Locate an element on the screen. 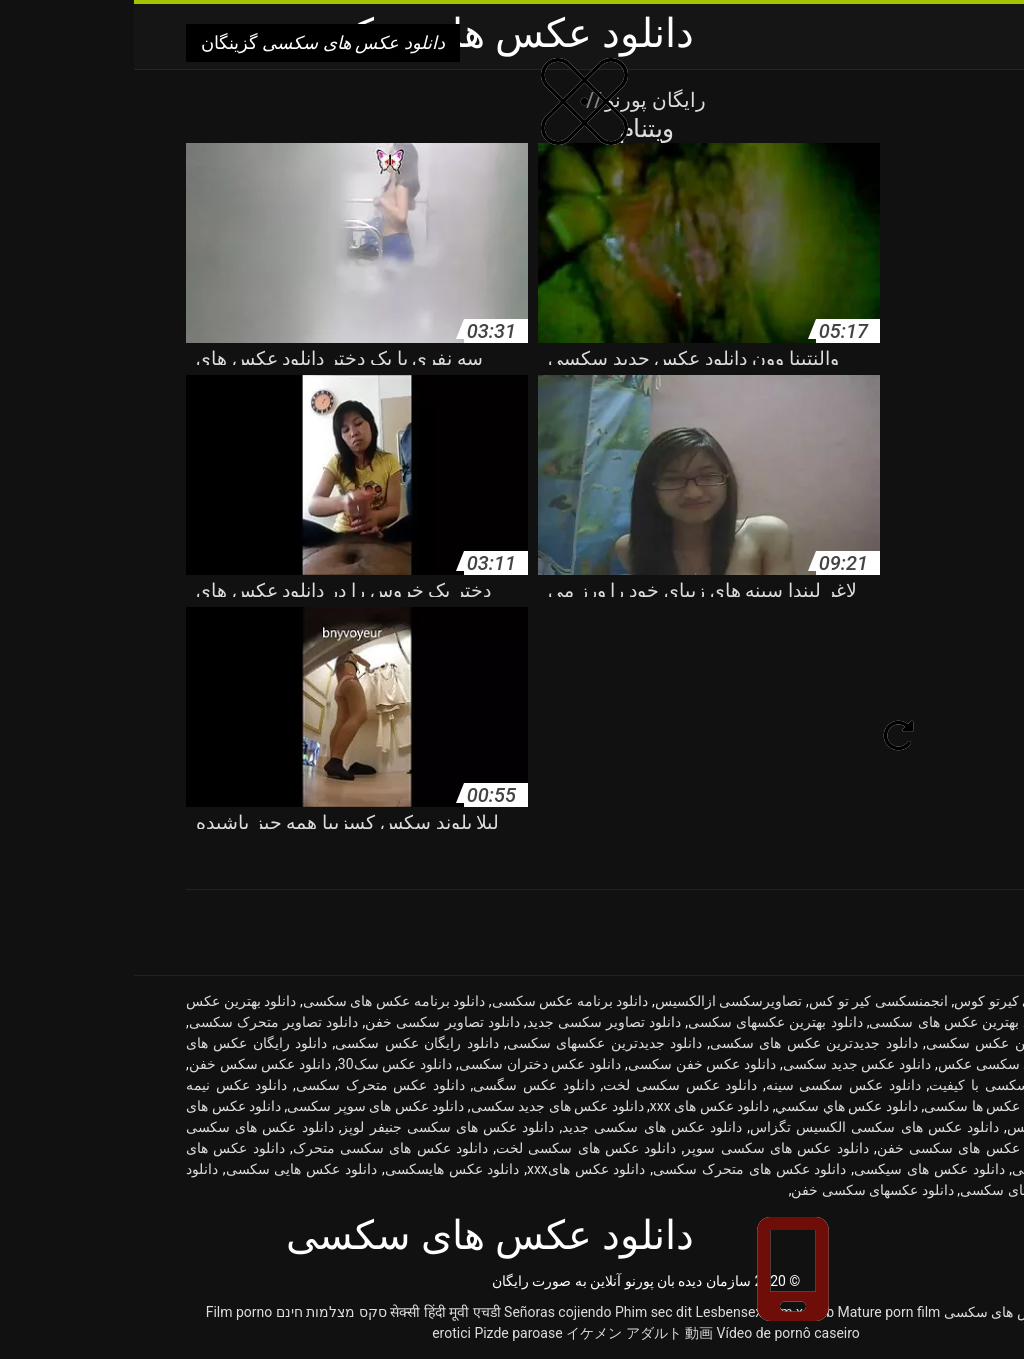  switch to mobile view is located at coordinates (793, 1269).